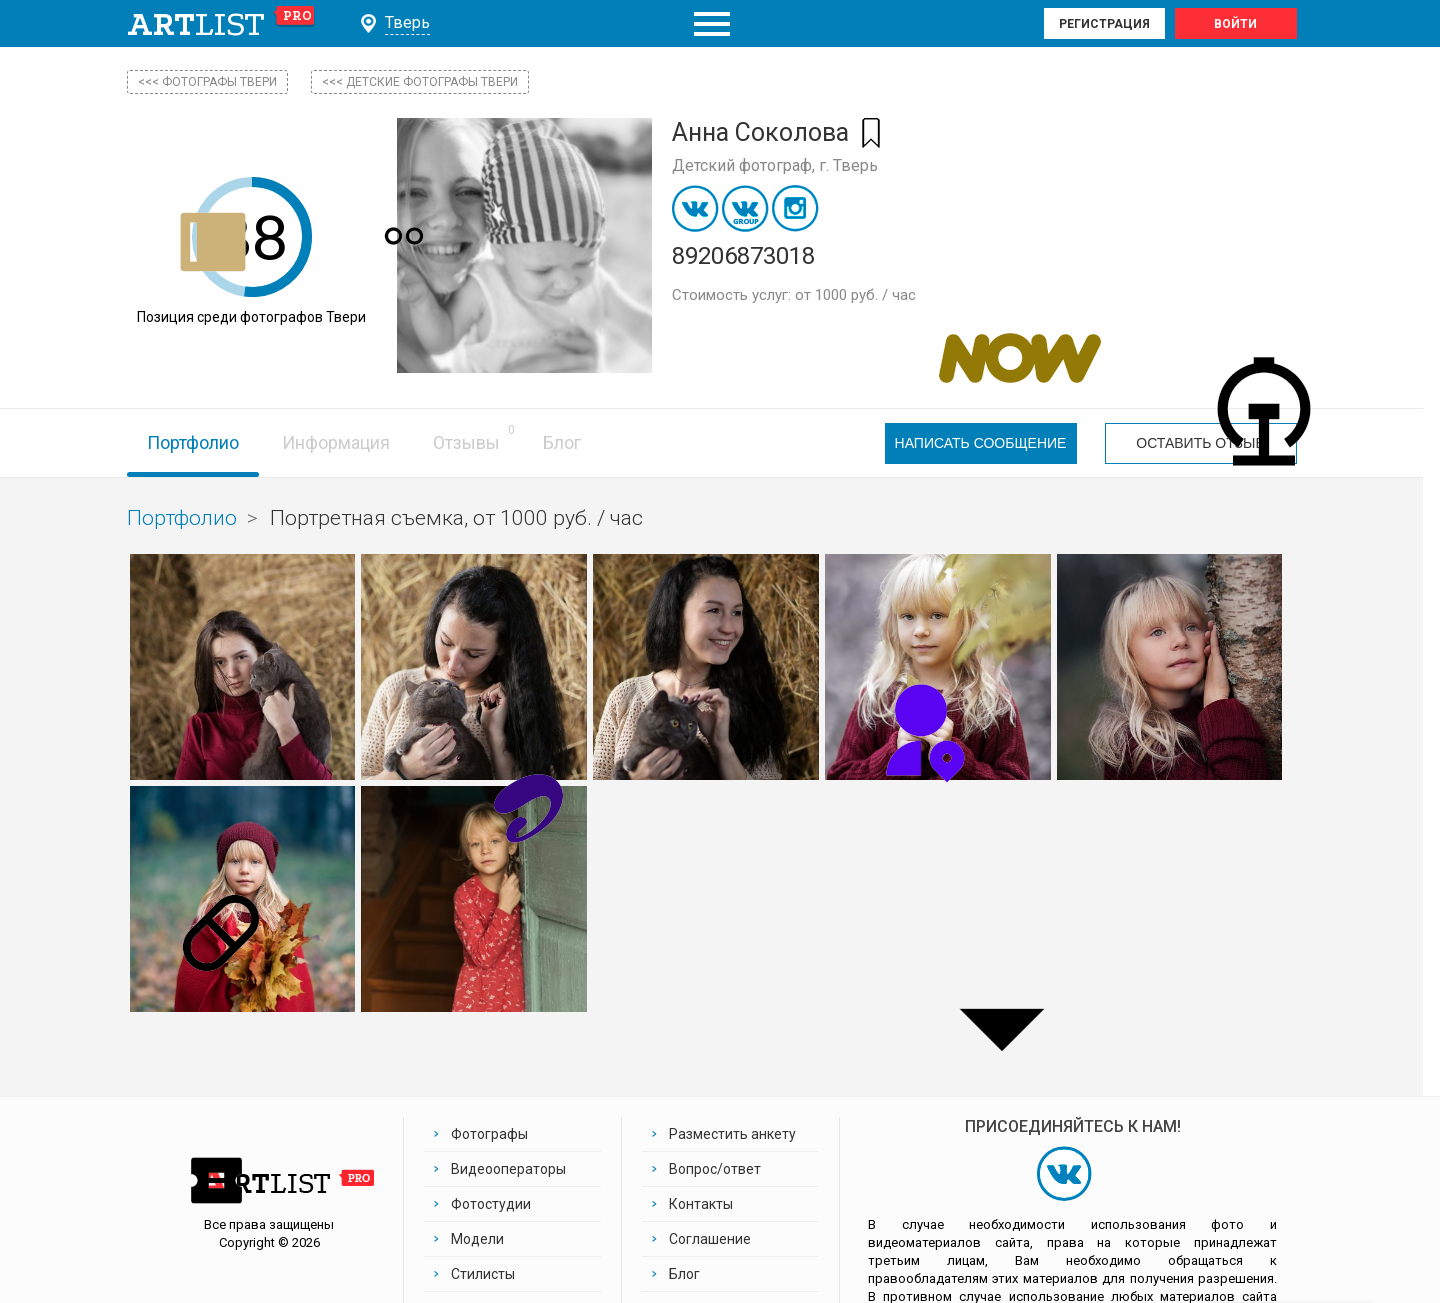 The height and width of the screenshot is (1303, 1440). Describe the element at coordinates (404, 236) in the screenshot. I see `open flickr app` at that location.